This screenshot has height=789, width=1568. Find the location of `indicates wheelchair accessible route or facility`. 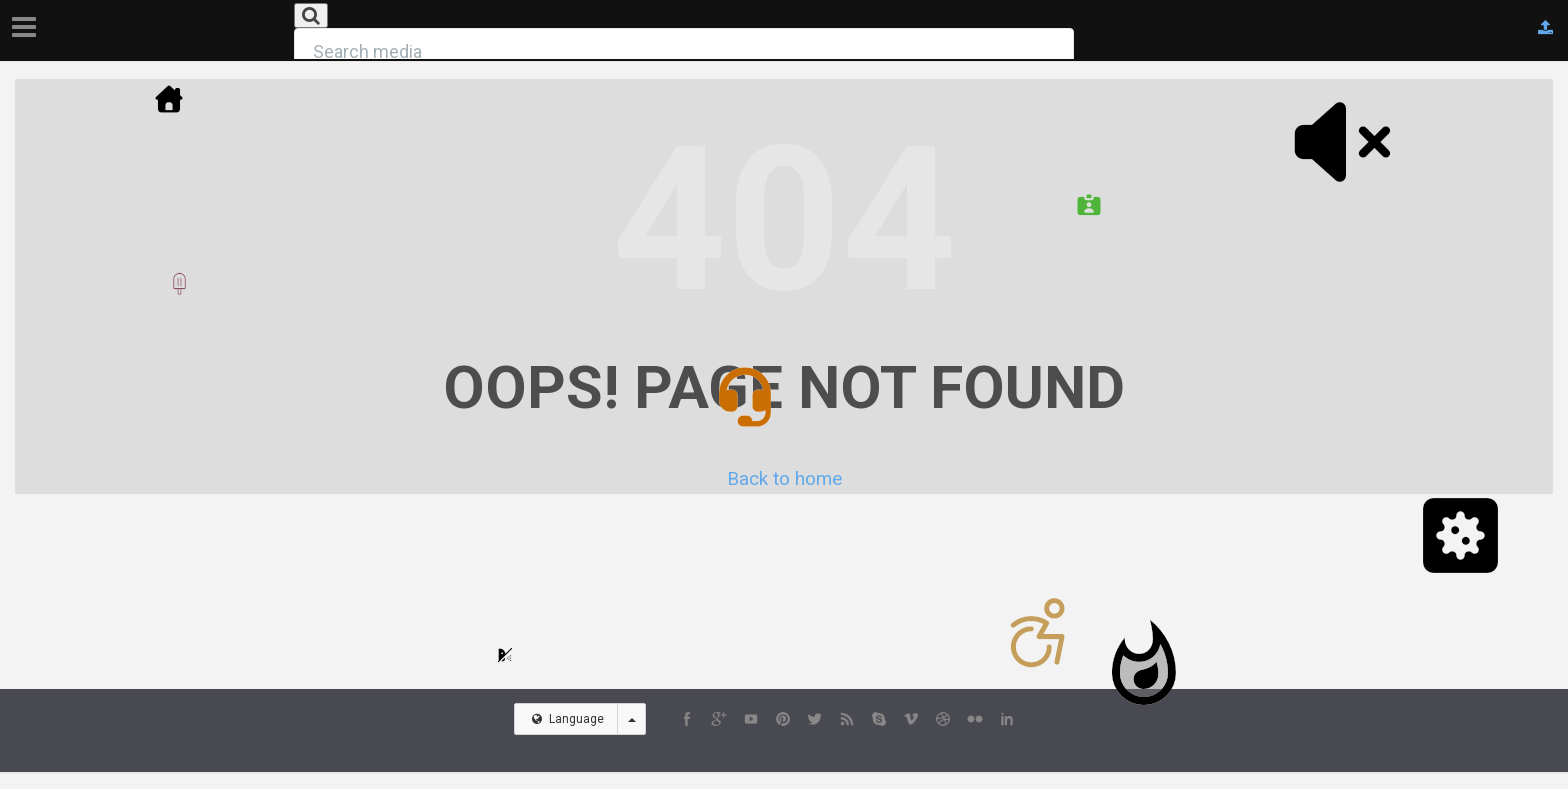

indicates wheelchair accessible route or facility is located at coordinates (1039, 634).